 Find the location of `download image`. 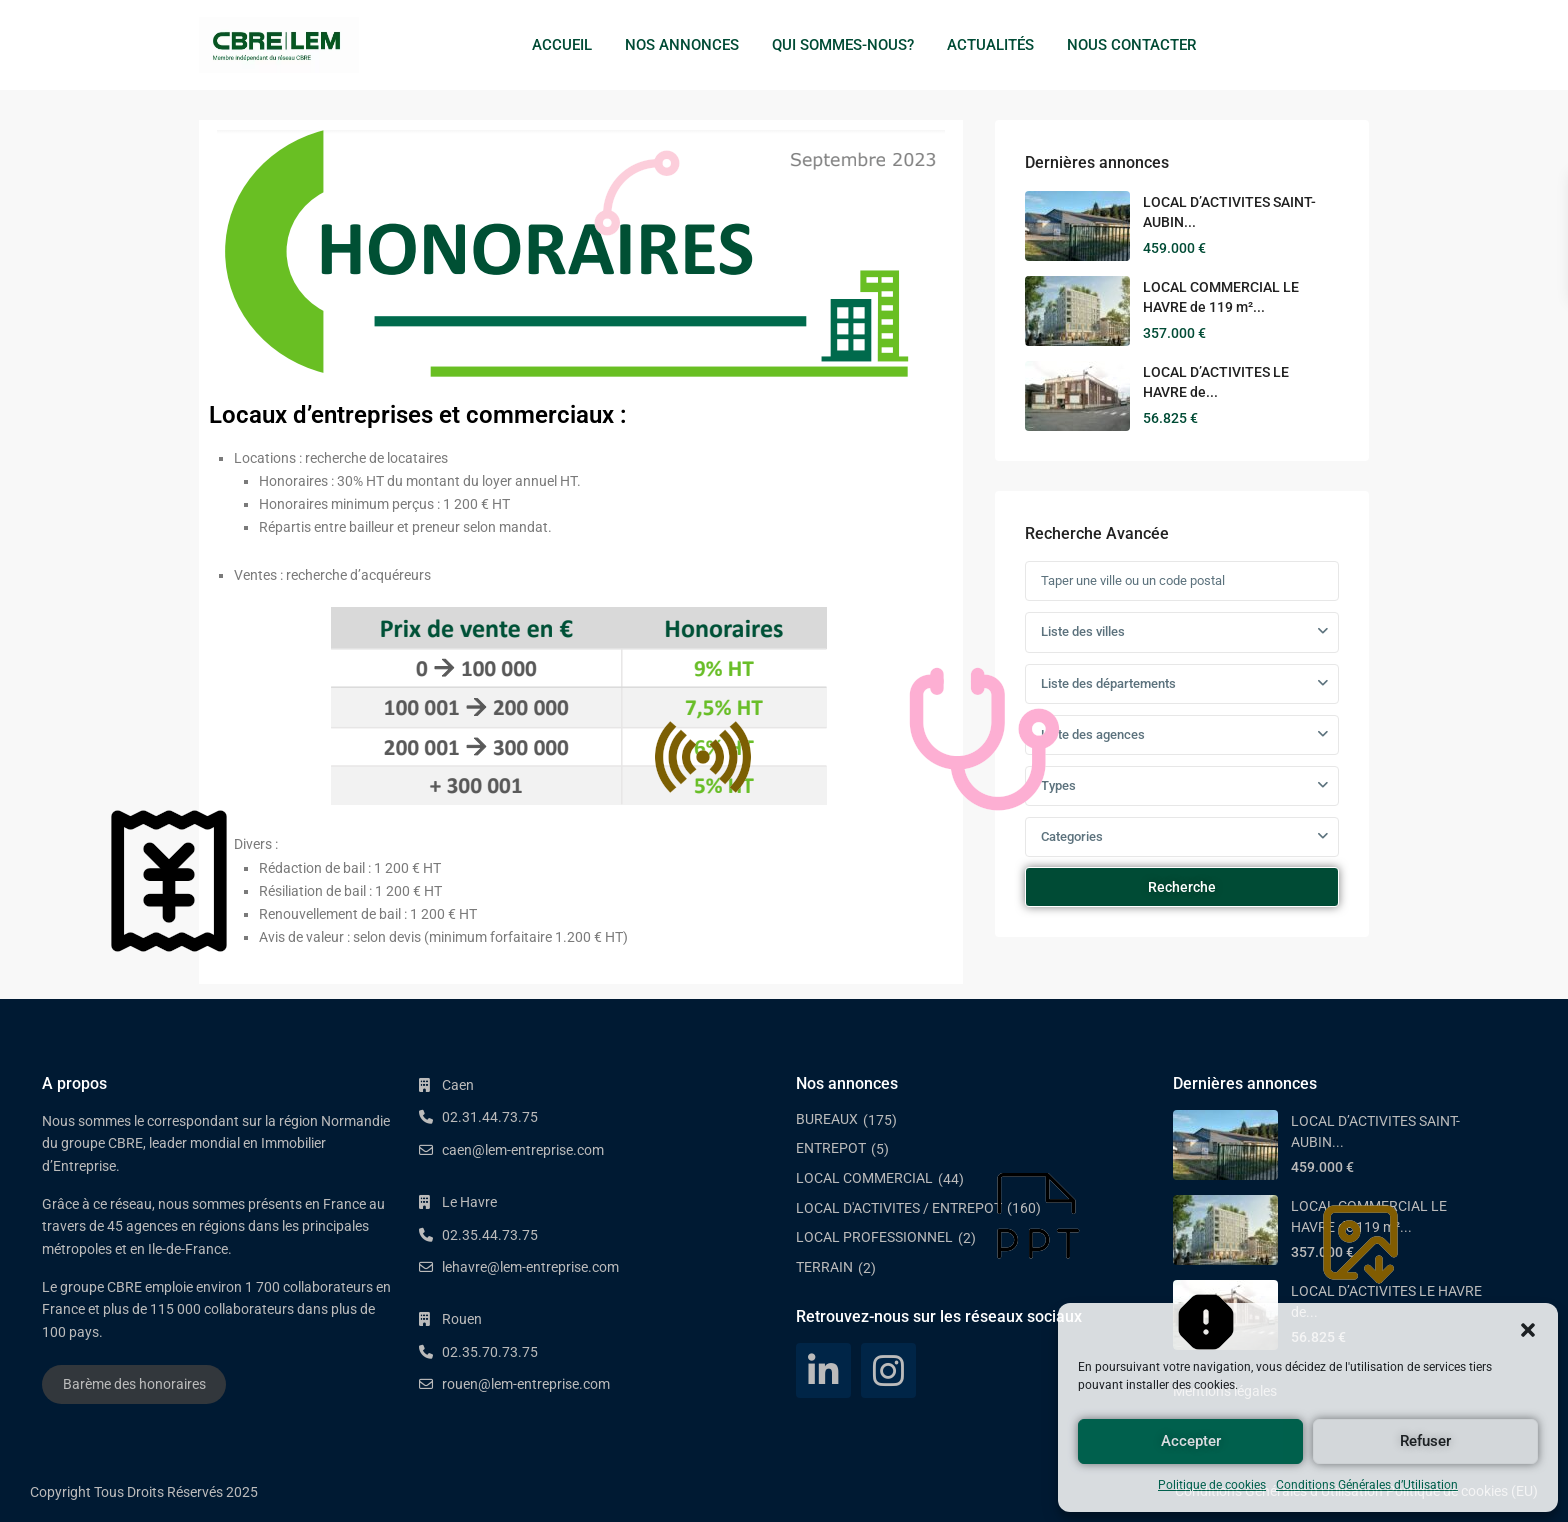

download image is located at coordinates (1360, 1242).